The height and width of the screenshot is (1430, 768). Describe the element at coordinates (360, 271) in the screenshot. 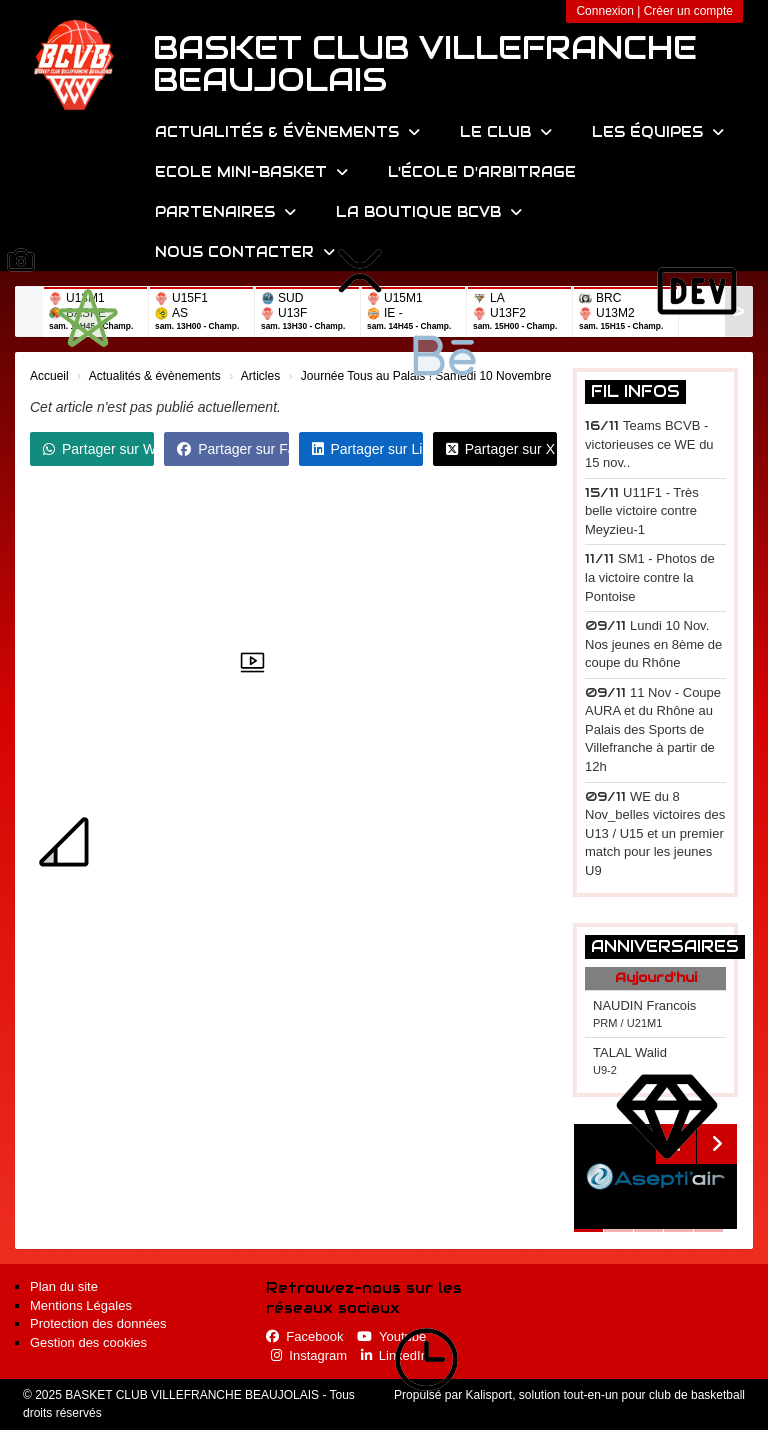

I see `XRP cryptocurrency symbol` at that location.